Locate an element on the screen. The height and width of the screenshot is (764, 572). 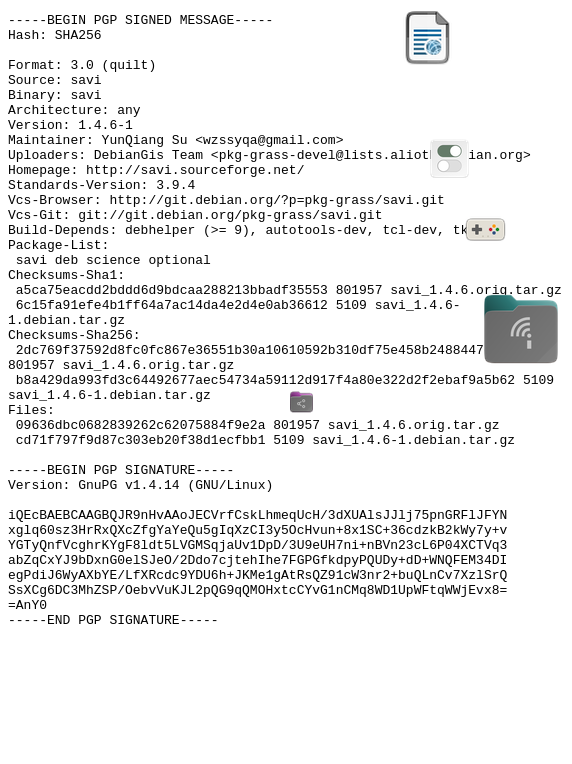
open your public shared folder is located at coordinates (301, 401).